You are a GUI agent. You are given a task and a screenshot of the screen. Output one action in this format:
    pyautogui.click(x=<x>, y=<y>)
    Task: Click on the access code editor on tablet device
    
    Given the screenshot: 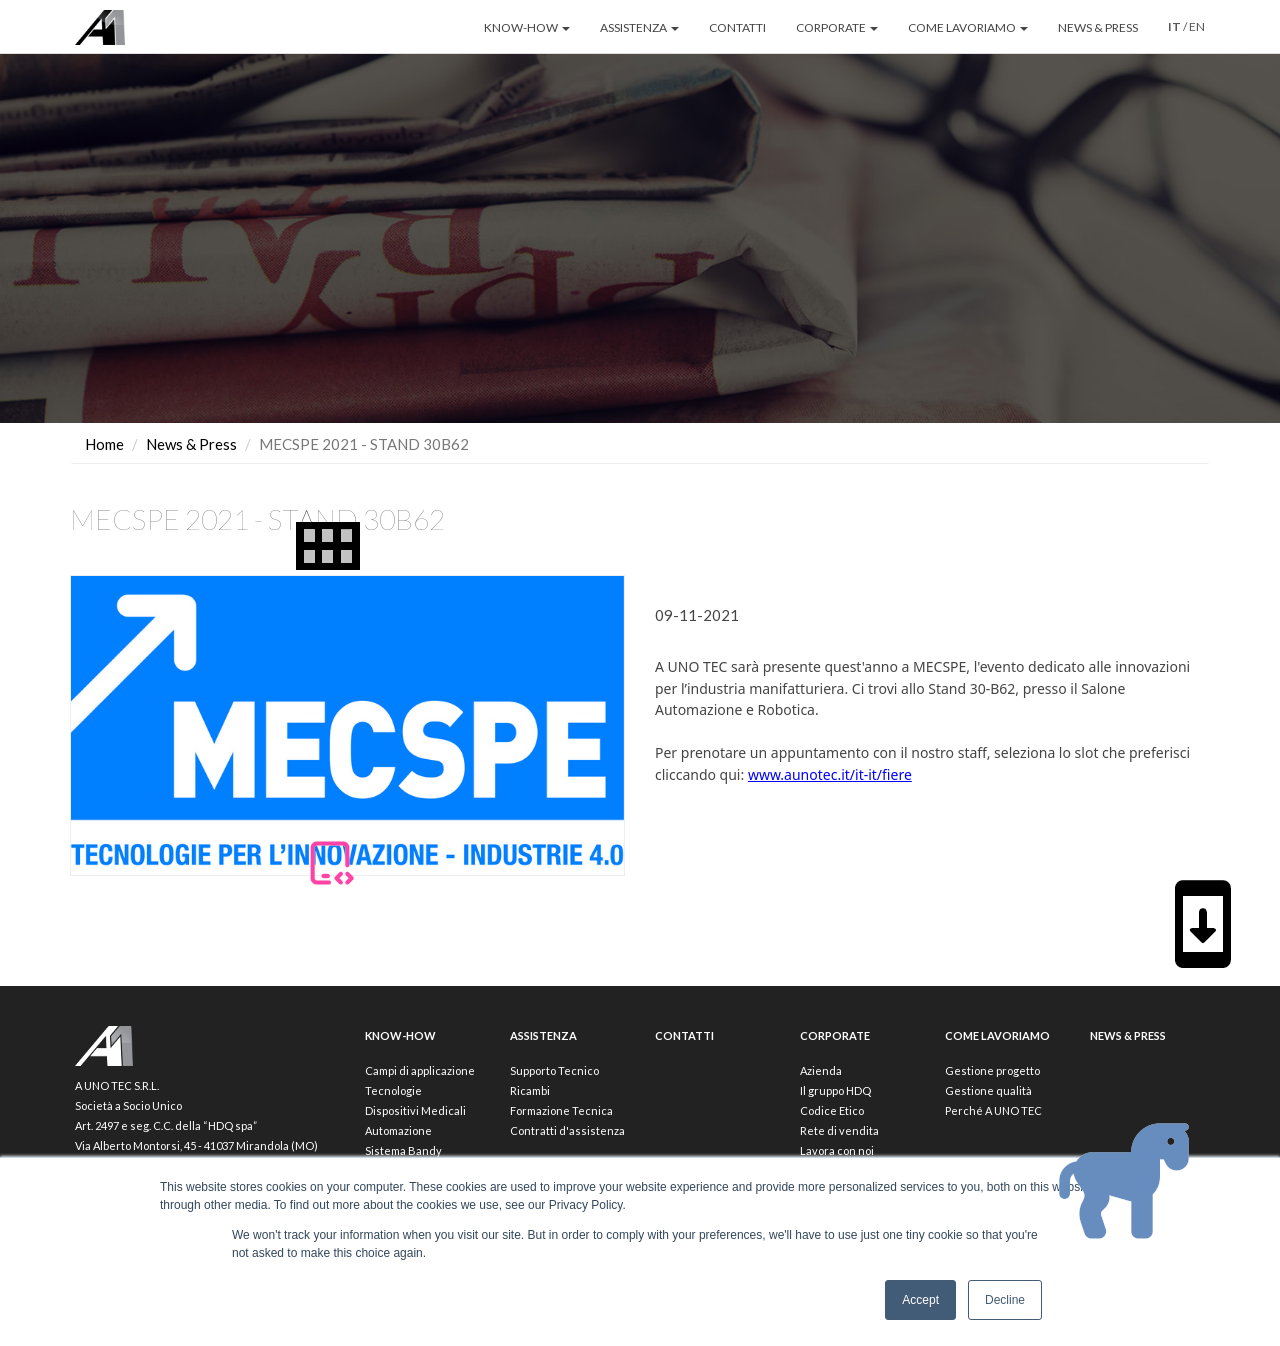 What is the action you would take?
    pyautogui.click(x=330, y=863)
    